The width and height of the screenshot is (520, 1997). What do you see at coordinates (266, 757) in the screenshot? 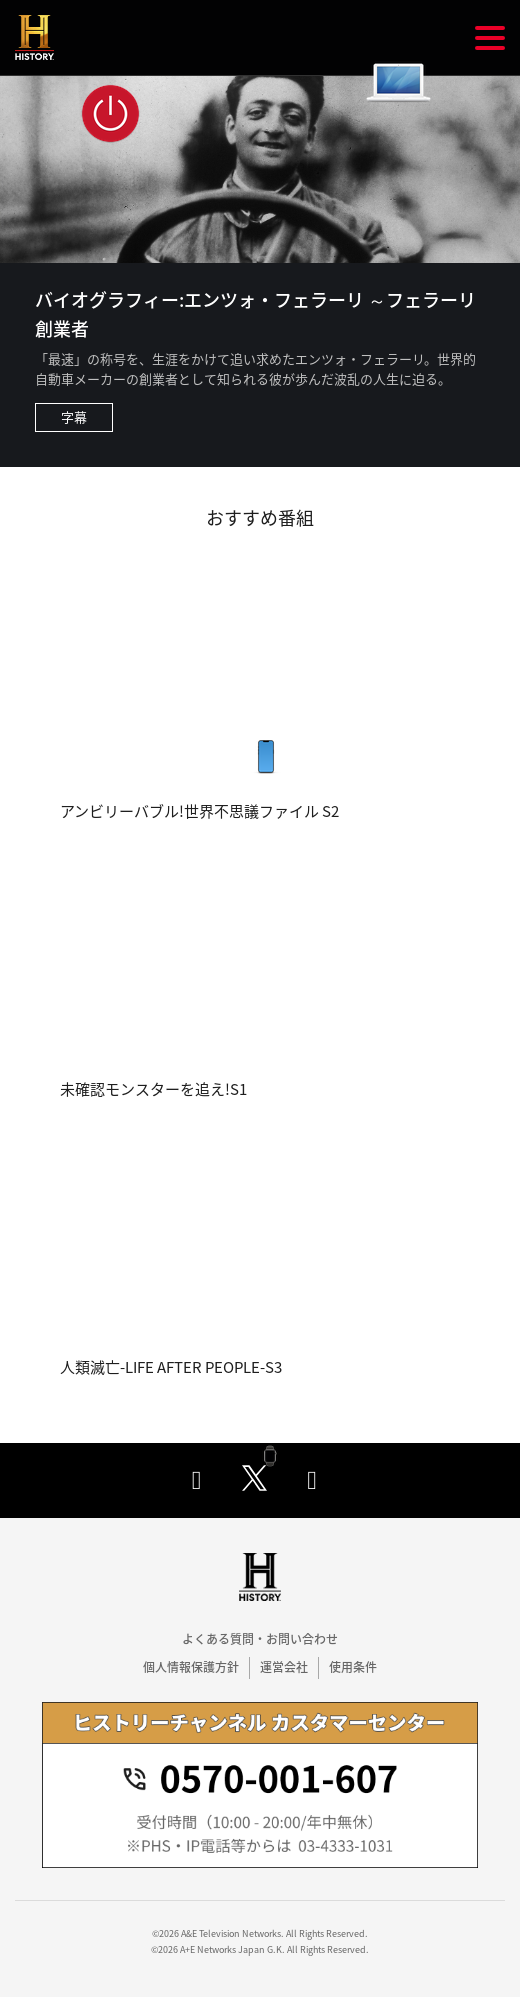
I see `iPhone 16e device icon` at bounding box center [266, 757].